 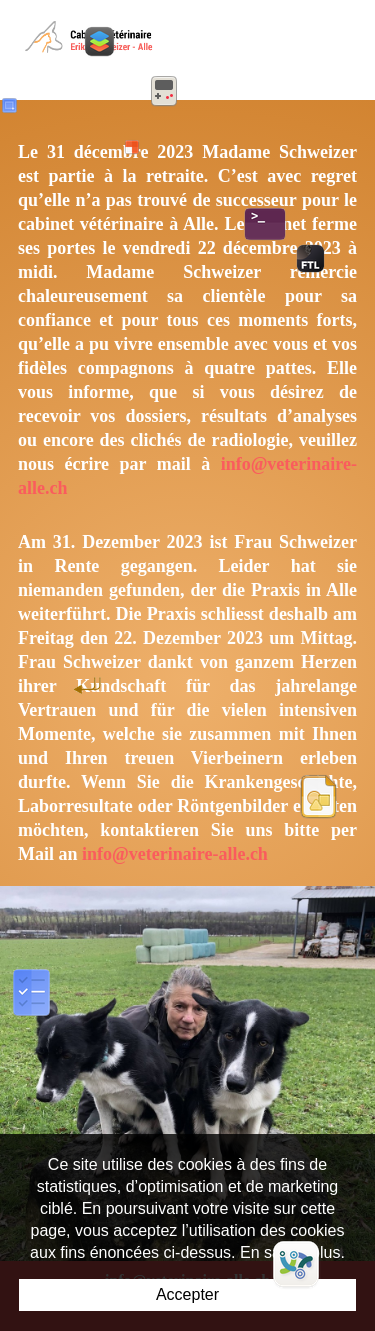 I want to click on switch to the bottom-left workspace, so click(x=132, y=147).